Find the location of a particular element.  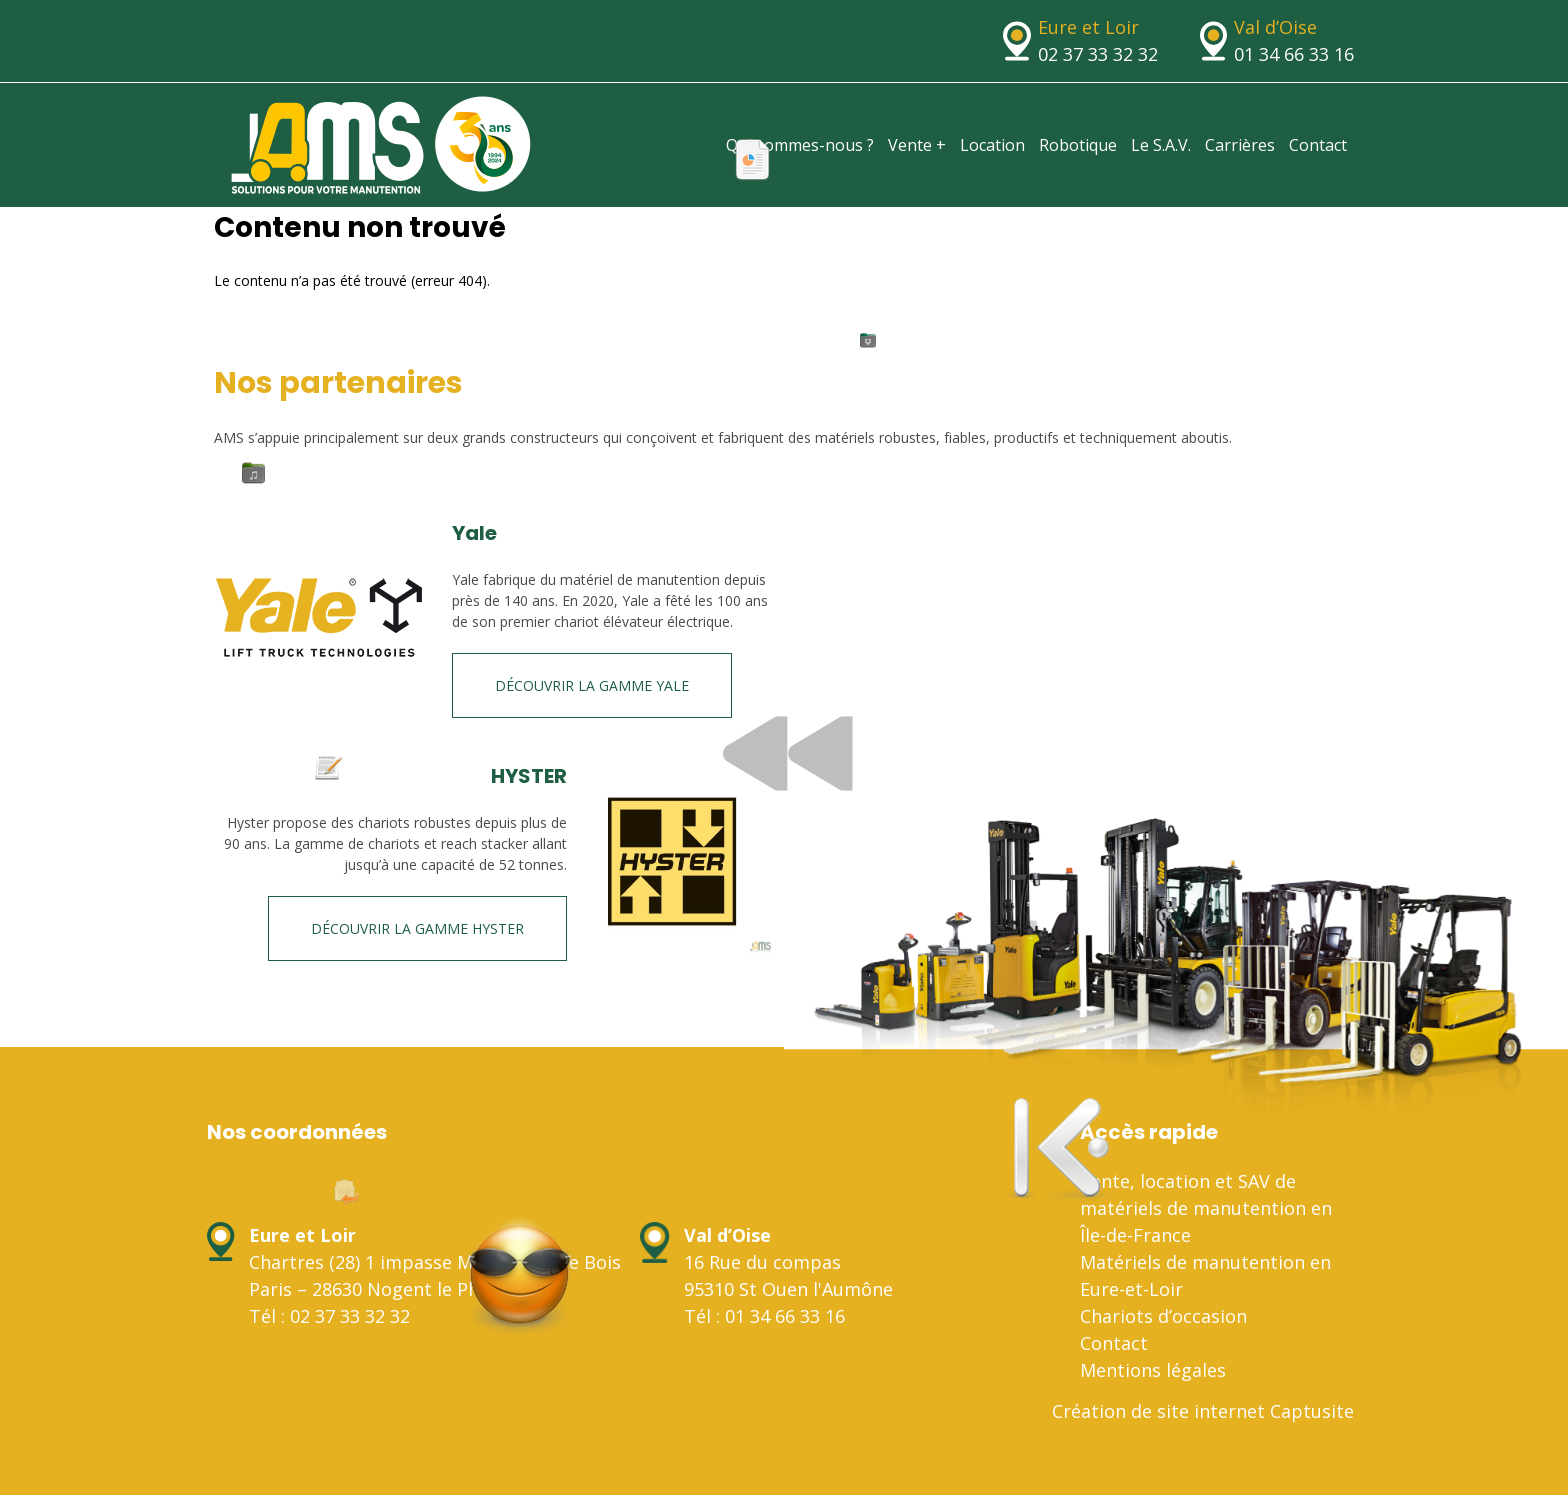

open a presentation file is located at coordinates (752, 159).